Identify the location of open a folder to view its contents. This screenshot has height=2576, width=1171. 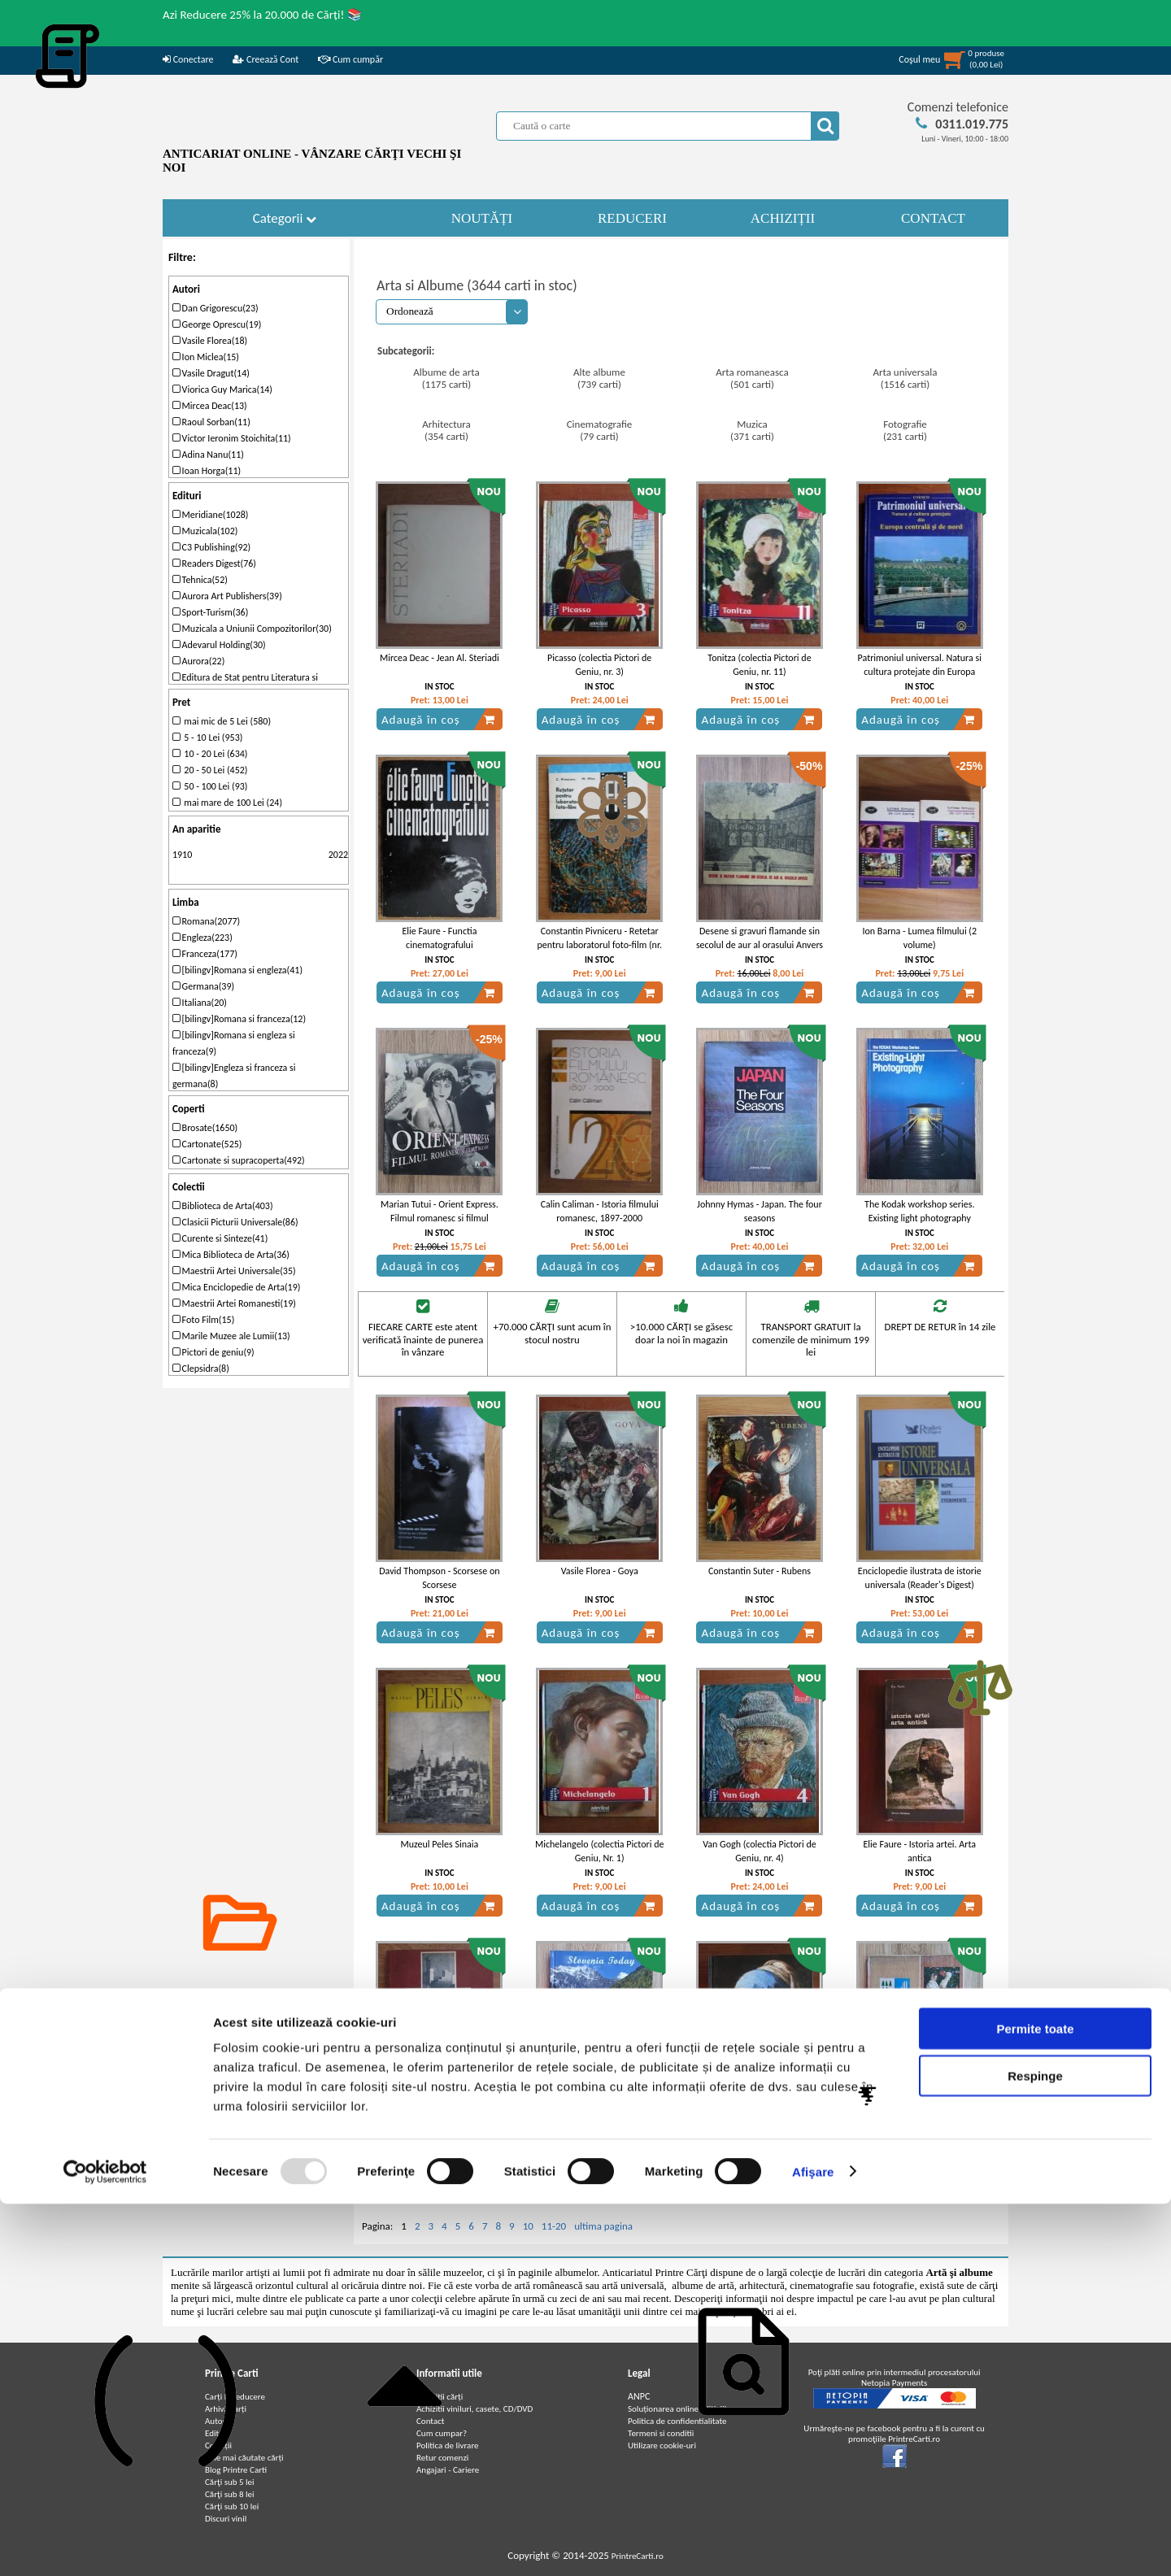
(237, 1921).